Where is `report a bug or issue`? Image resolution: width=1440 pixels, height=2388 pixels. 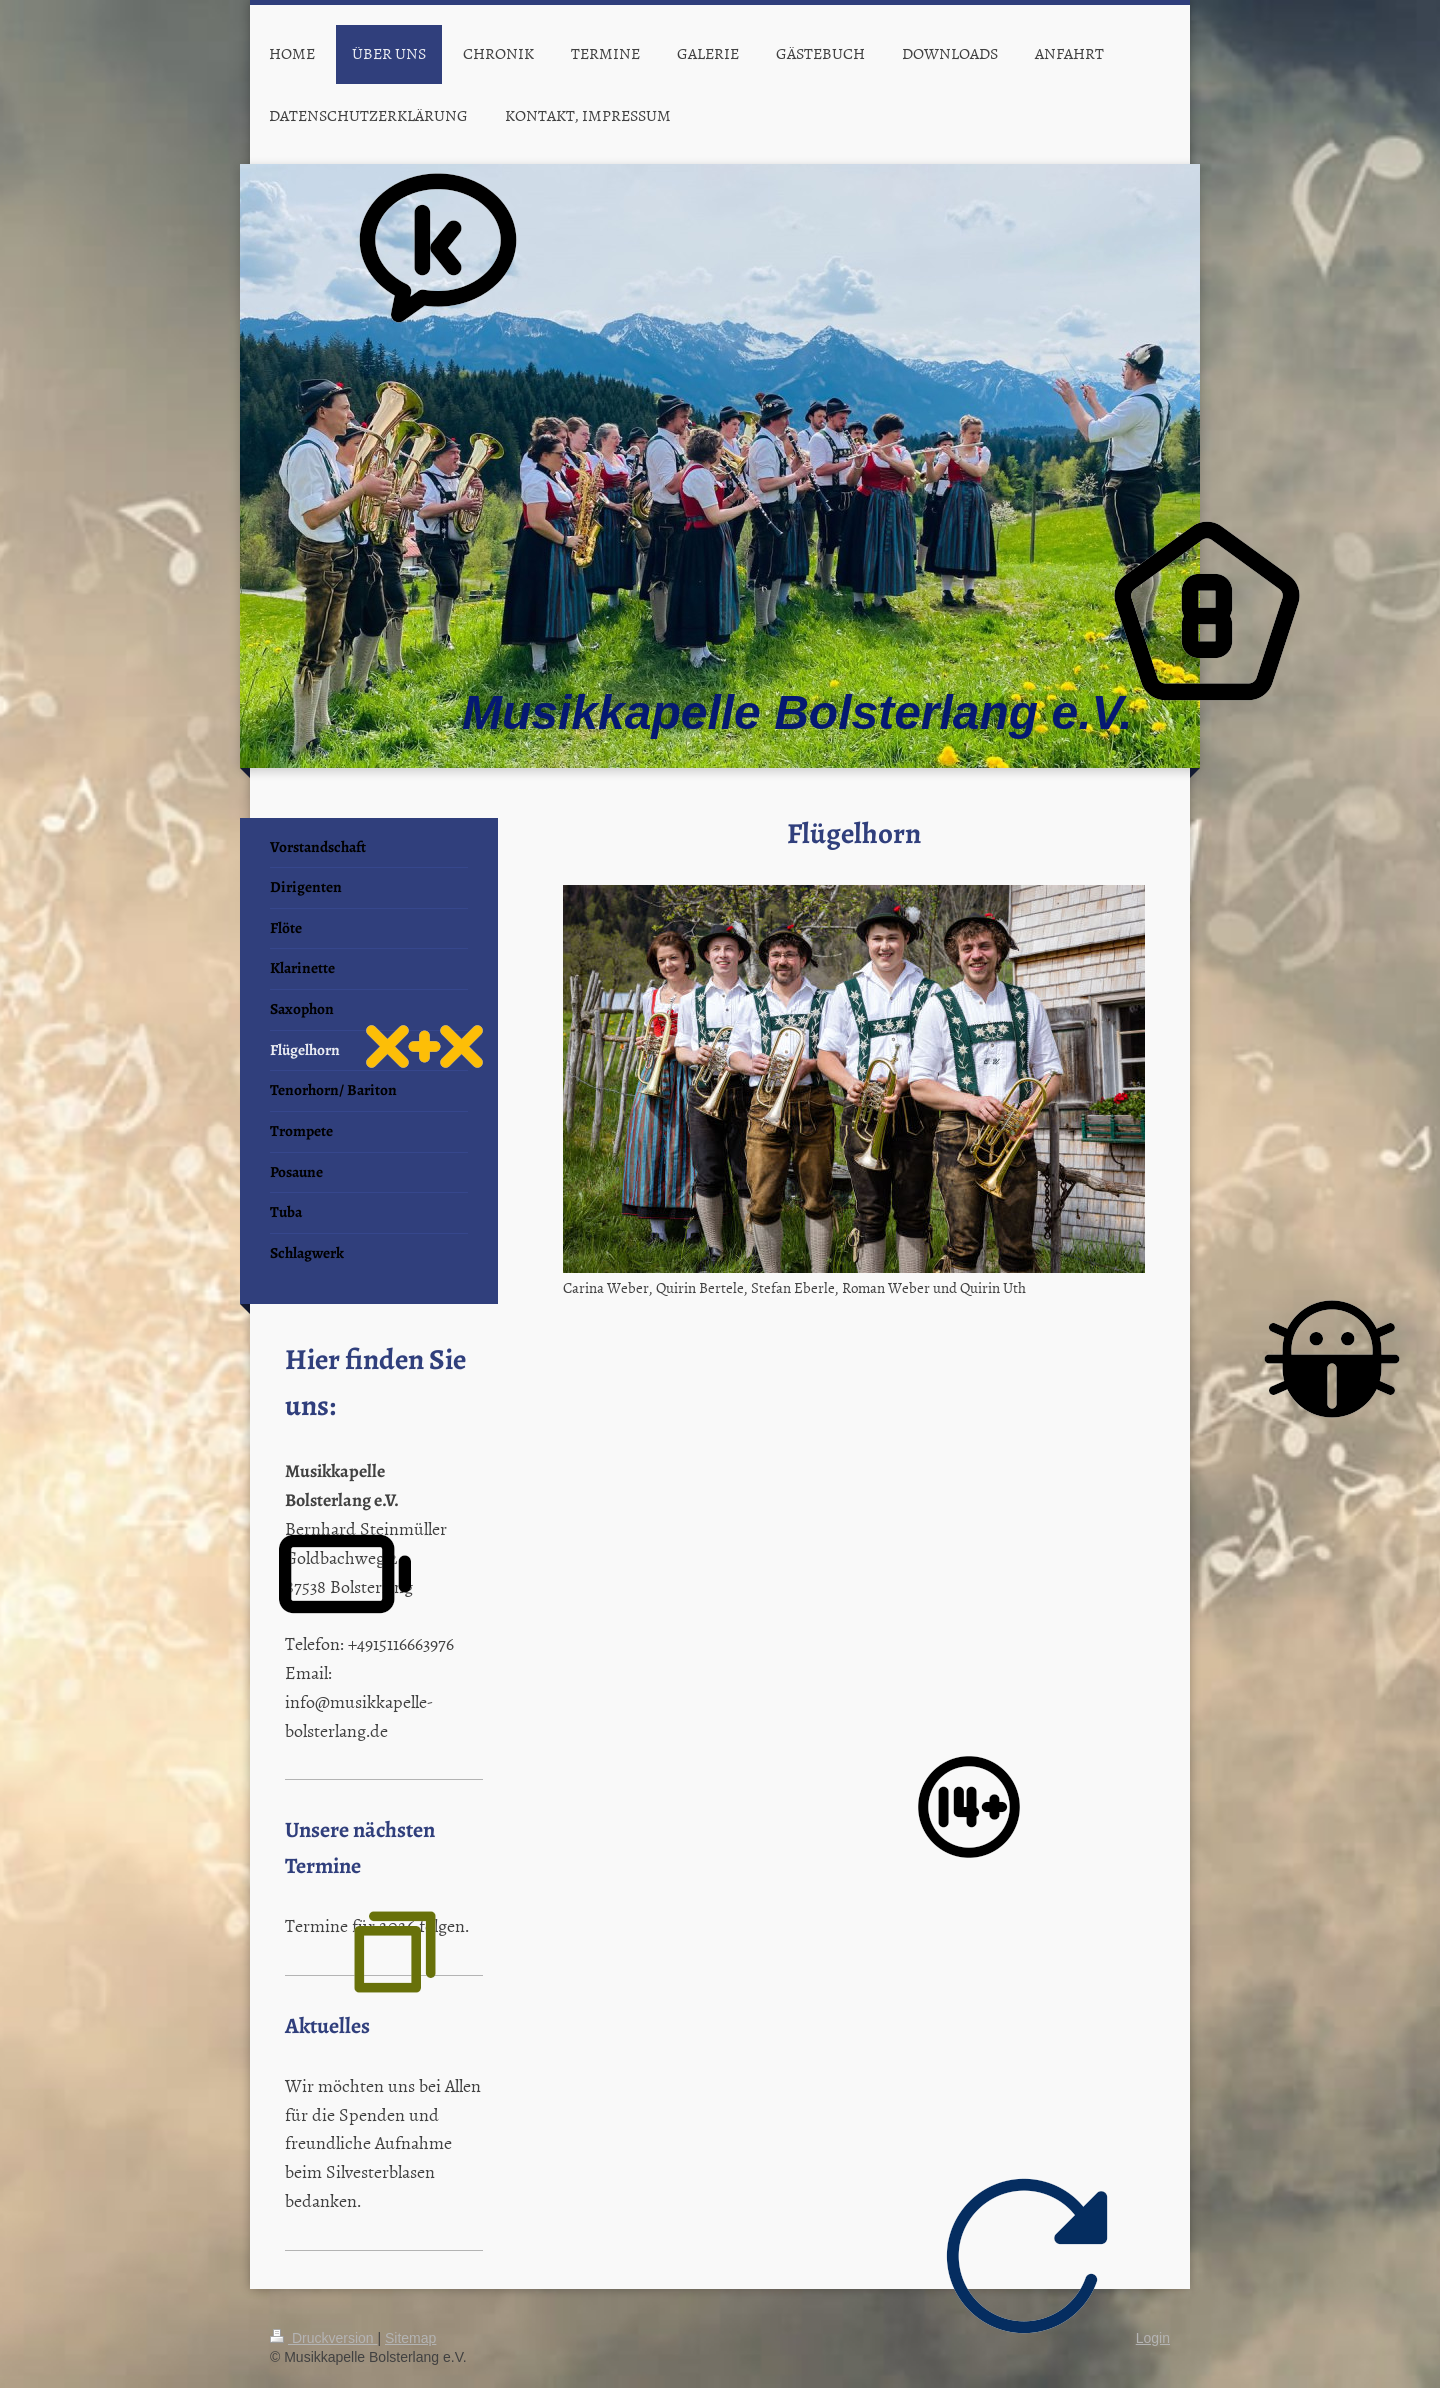
report a bug or issue is located at coordinates (1332, 1359).